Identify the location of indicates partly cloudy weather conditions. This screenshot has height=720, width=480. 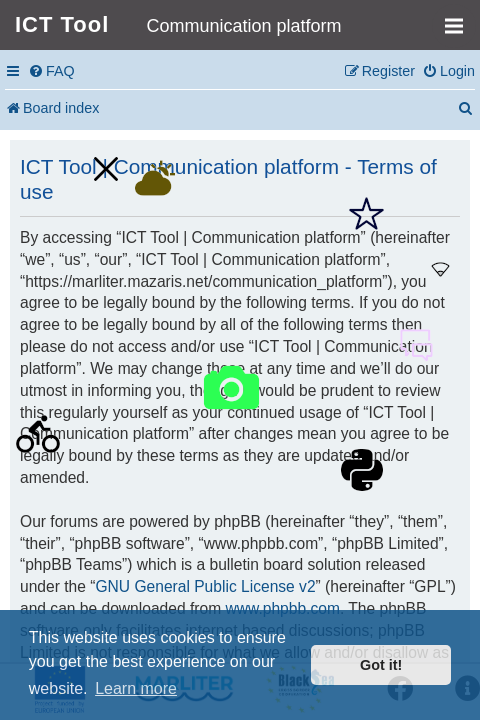
(155, 178).